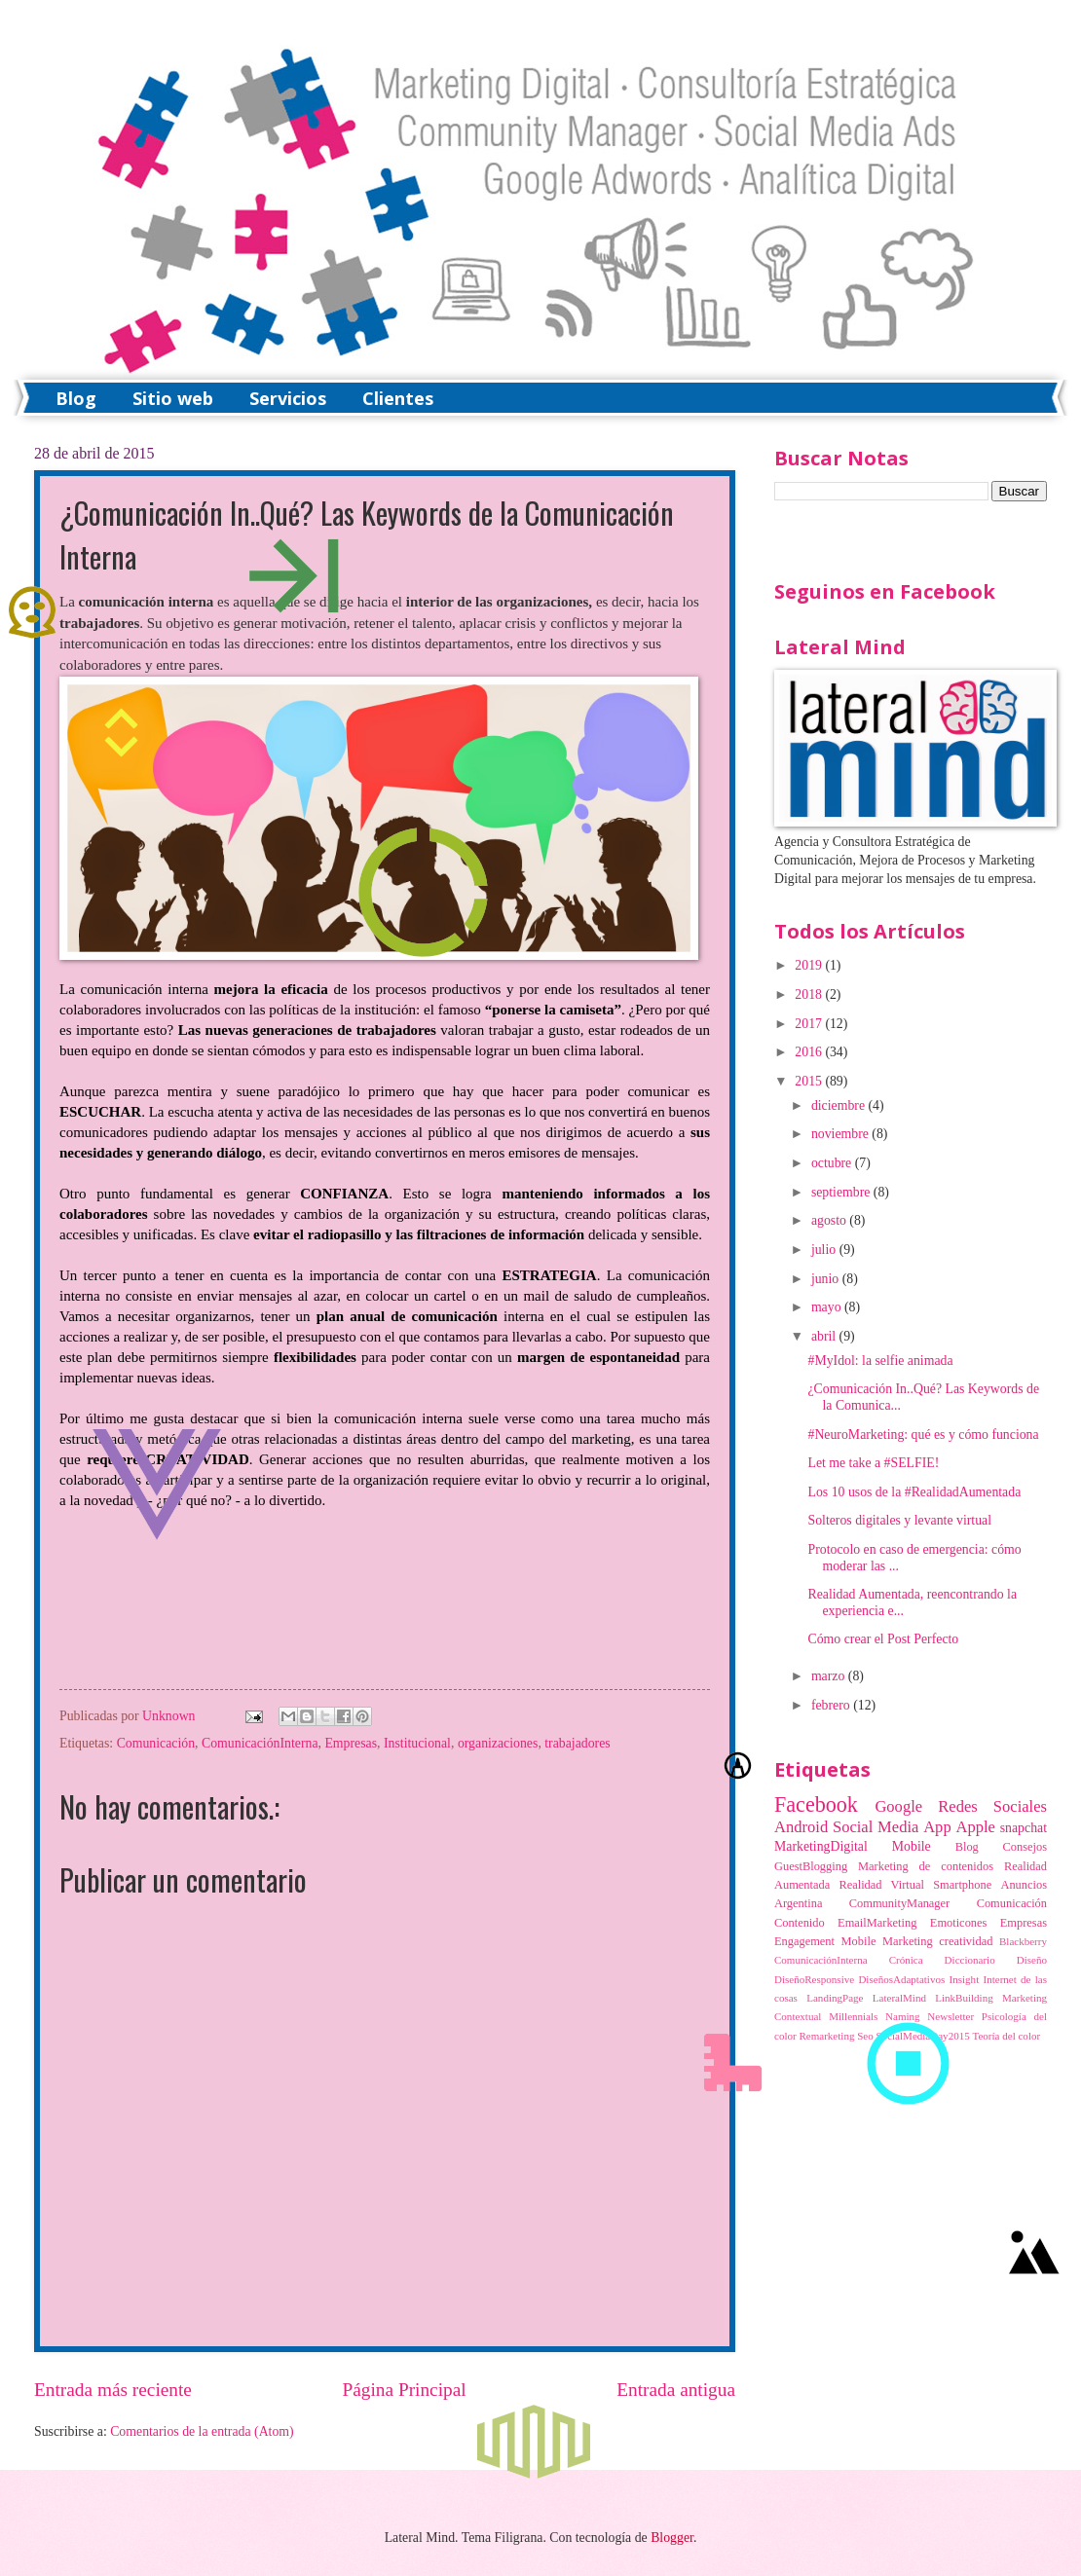 The width and height of the screenshot is (1081, 2576). Describe the element at coordinates (737, 1765) in the screenshot. I see `sketch app logo` at that location.